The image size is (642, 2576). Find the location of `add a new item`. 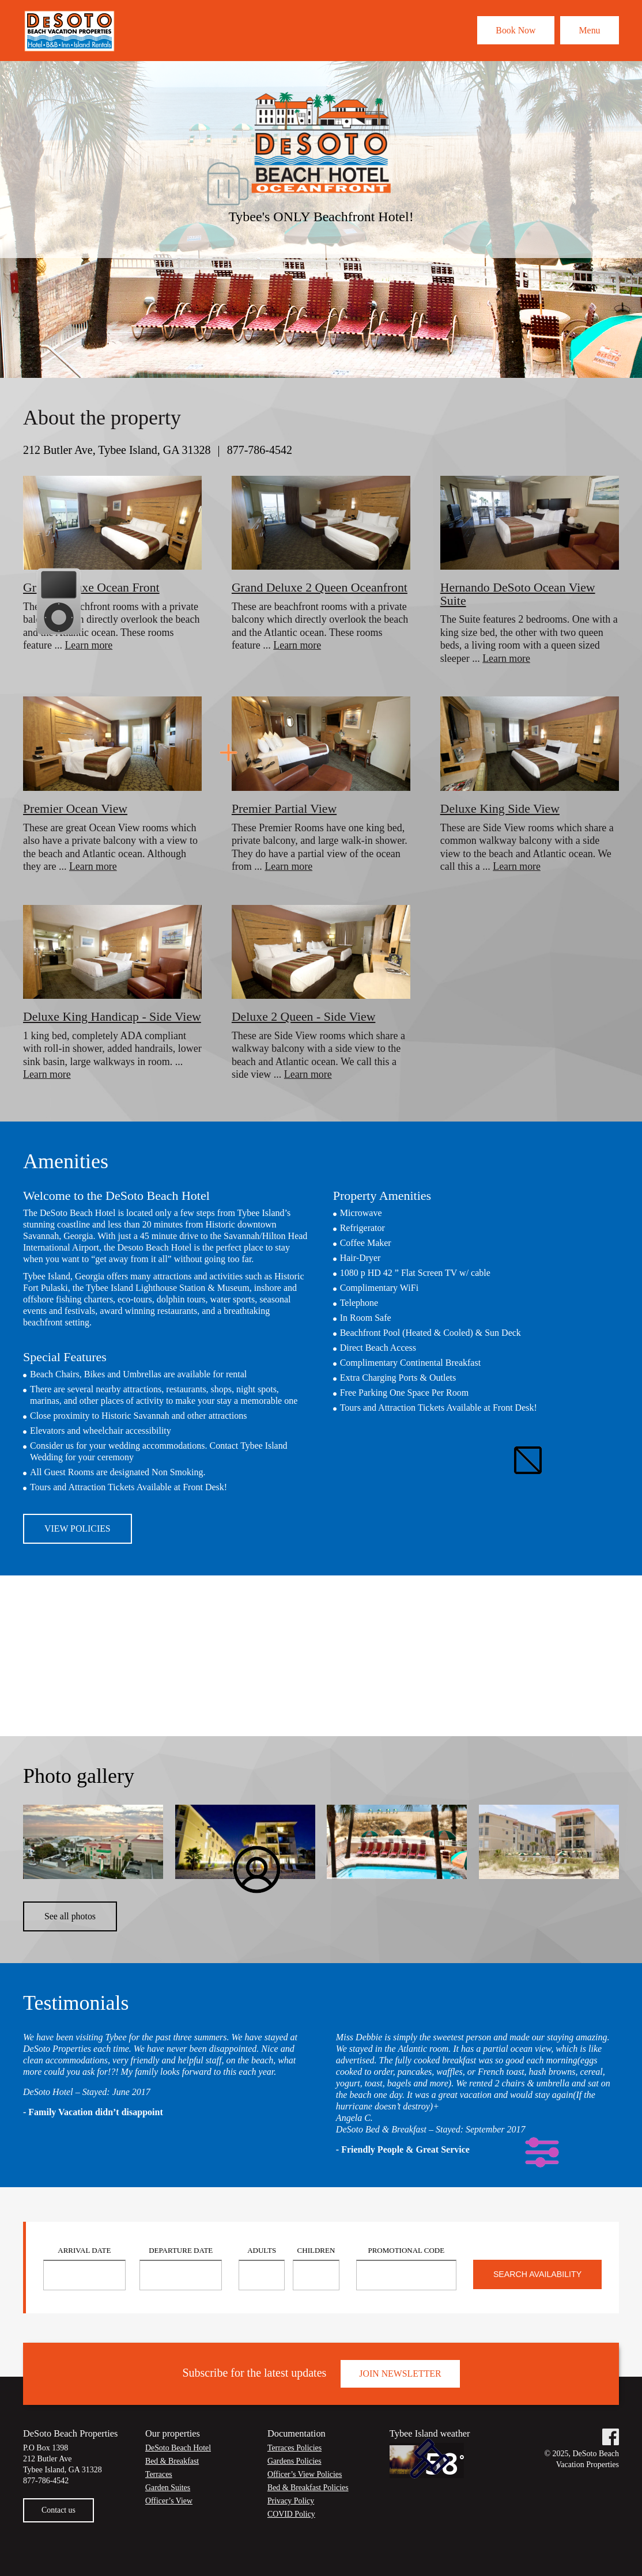

add a new item is located at coordinates (228, 752).